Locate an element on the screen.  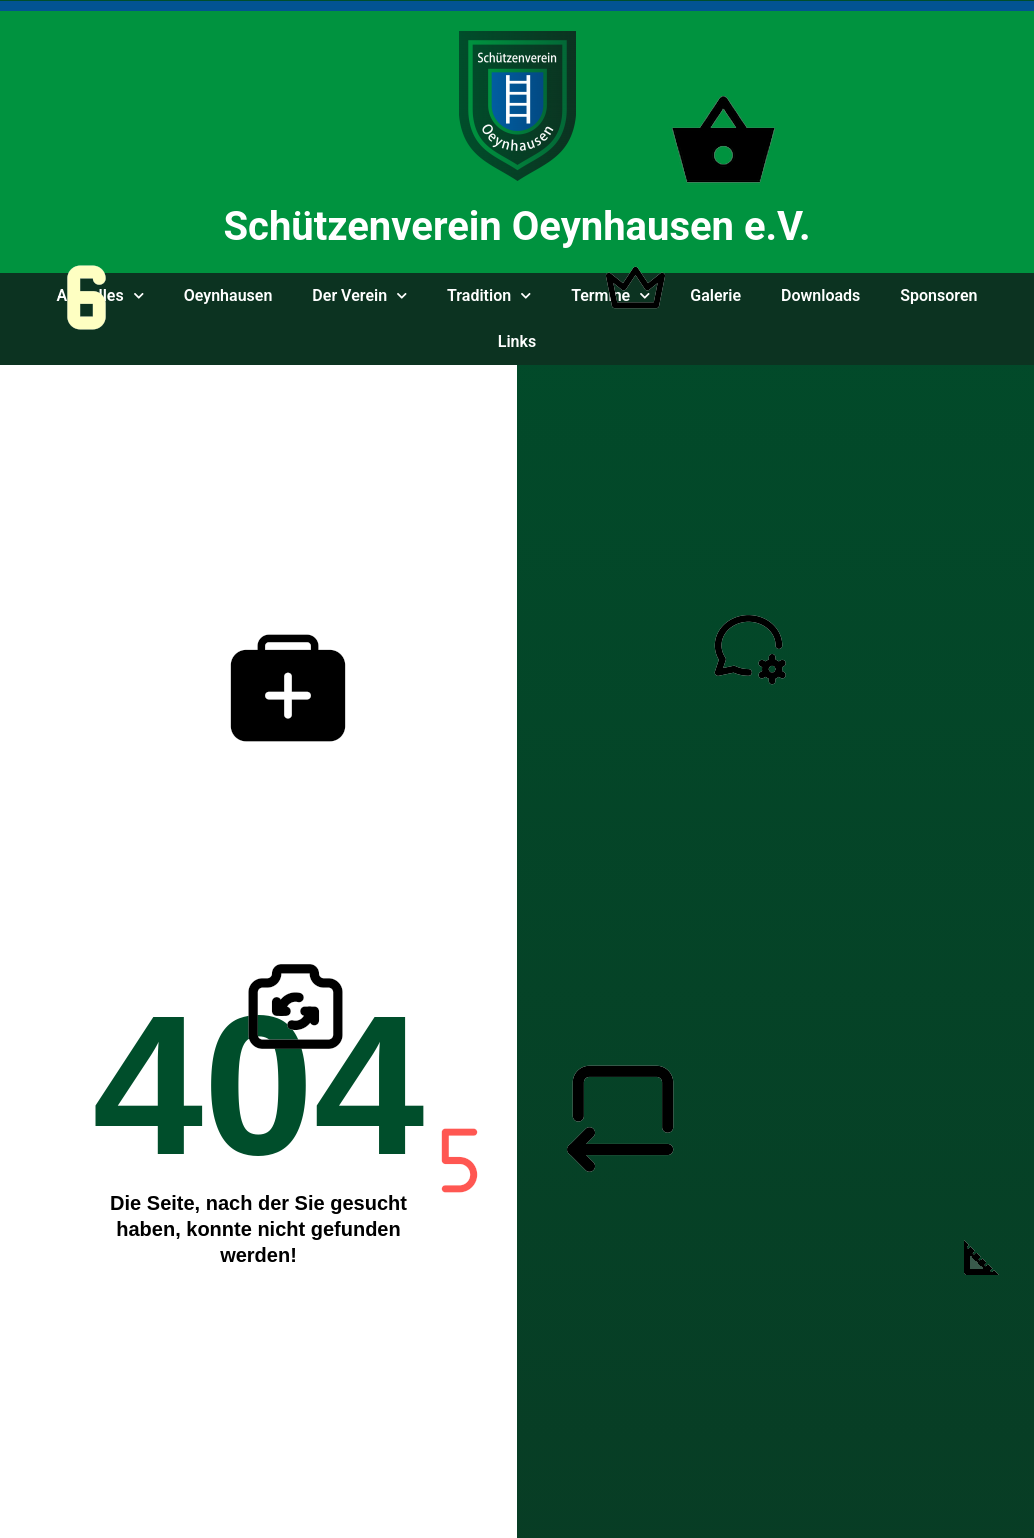
switch between front and rear camera is located at coordinates (295, 1006).